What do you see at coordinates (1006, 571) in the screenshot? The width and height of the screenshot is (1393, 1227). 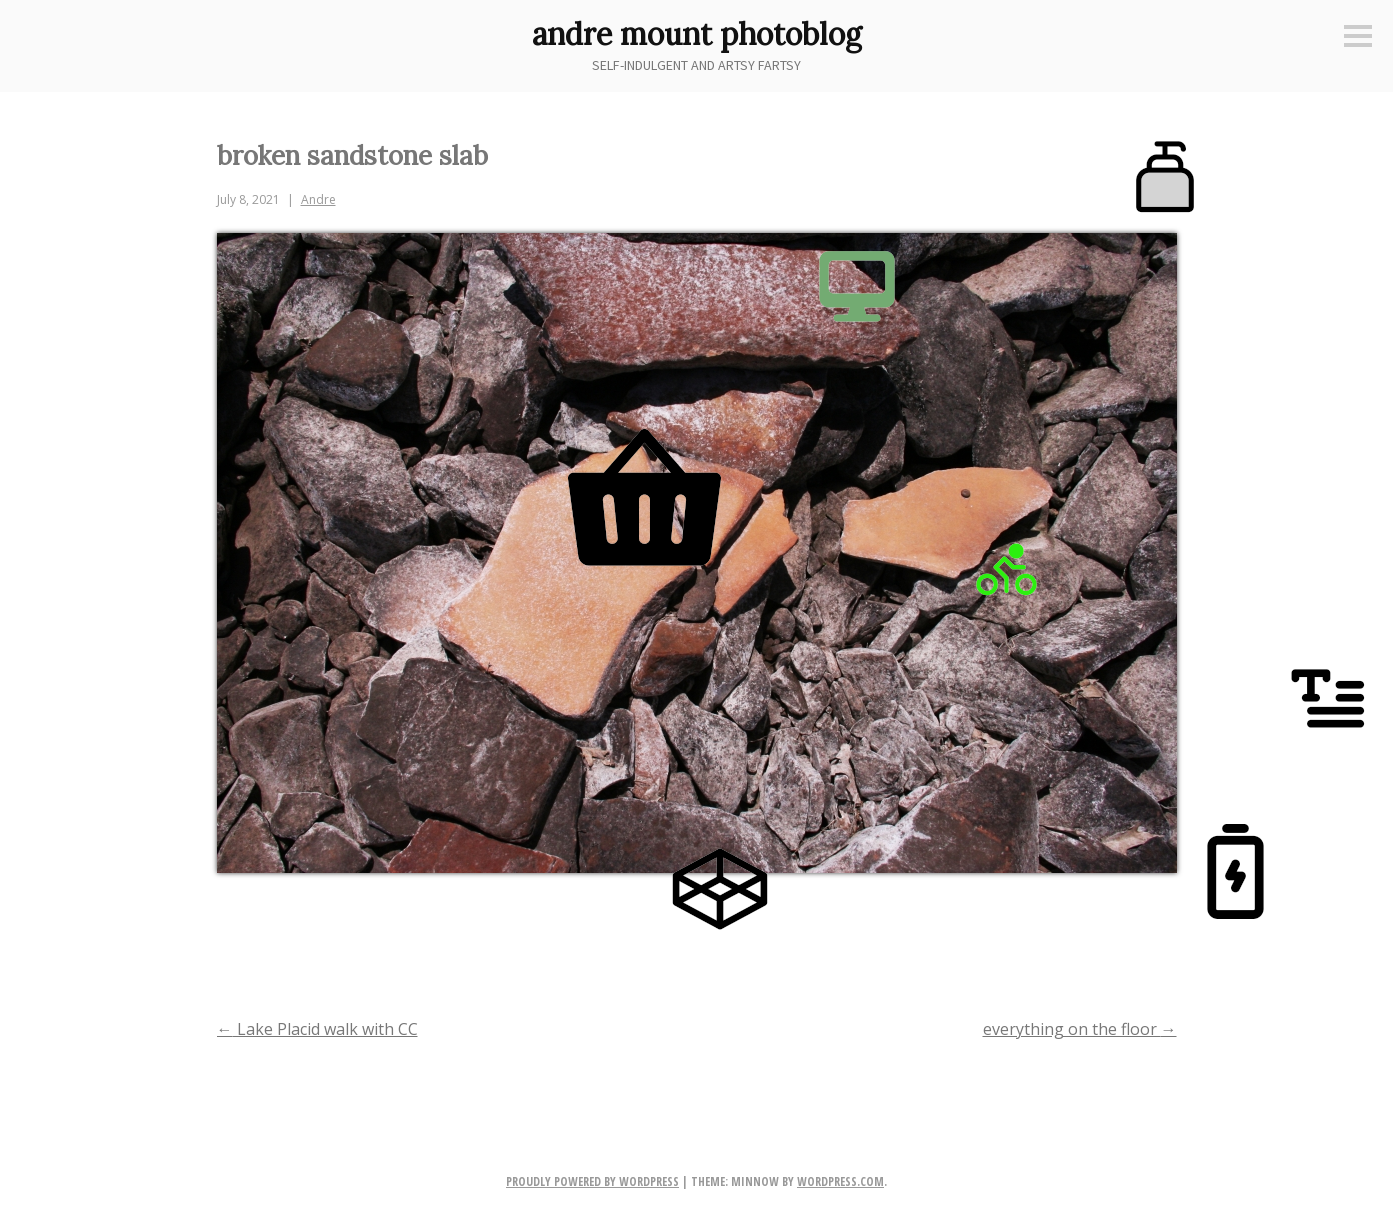 I see `access bike rental or cycling options` at bounding box center [1006, 571].